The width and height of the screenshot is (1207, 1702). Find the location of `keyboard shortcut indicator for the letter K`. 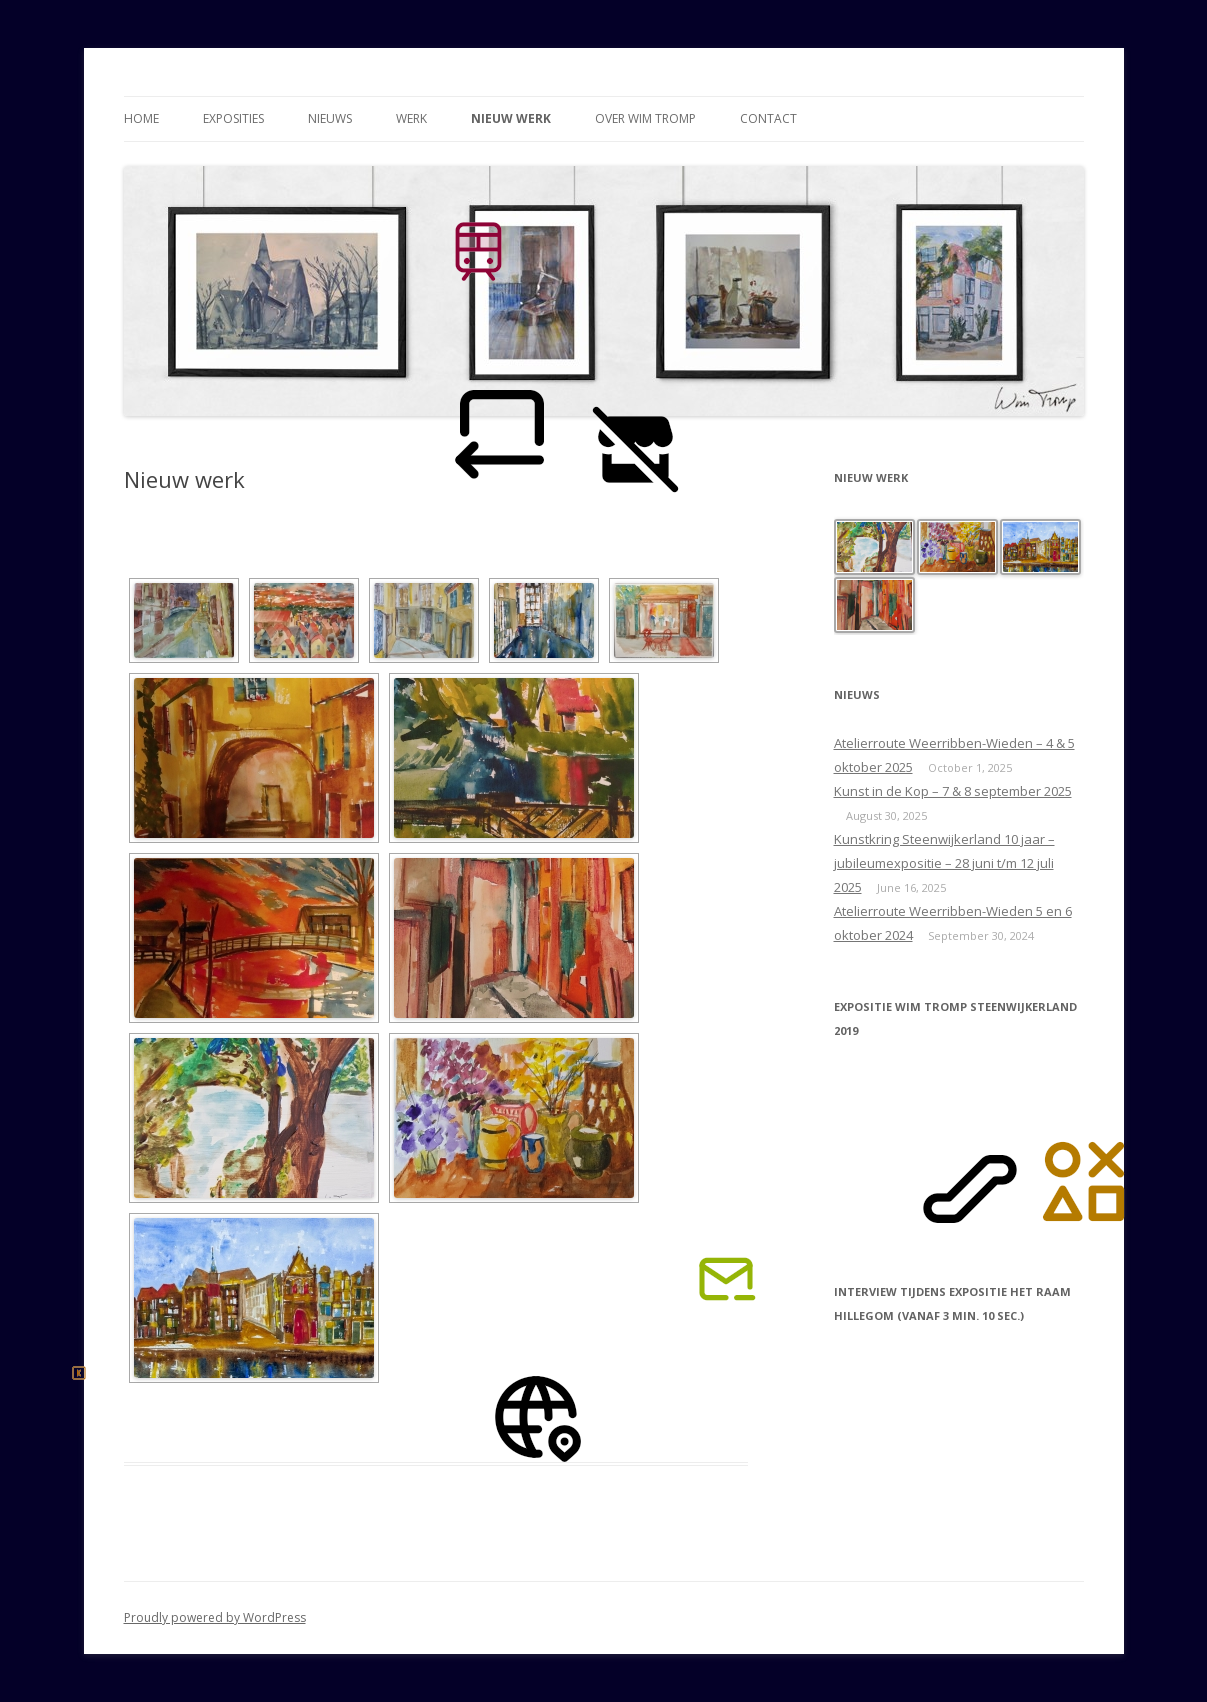

keyboard shortcut indicator for the letter K is located at coordinates (79, 1373).